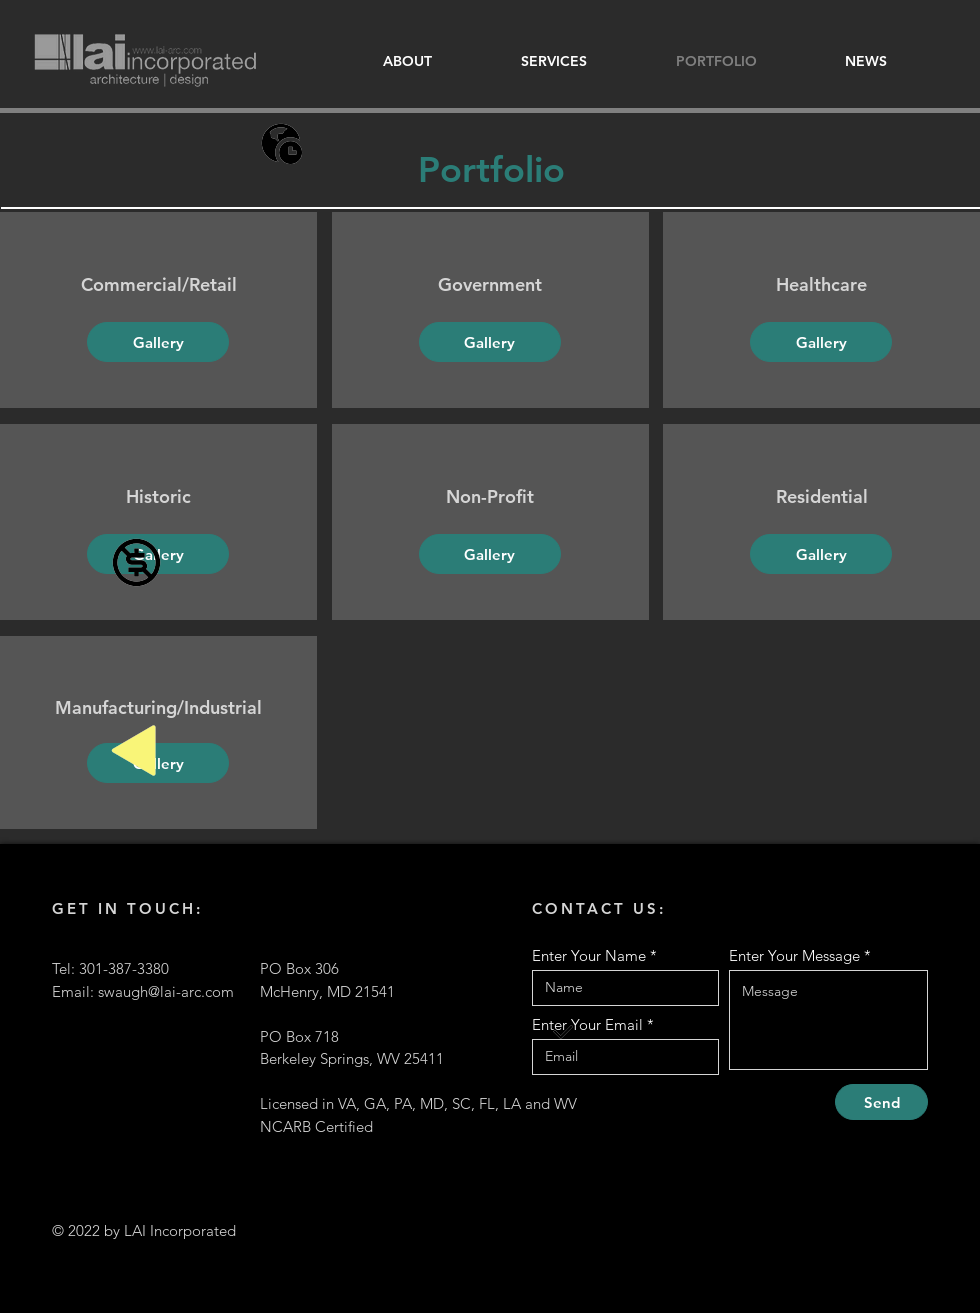 This screenshot has width=980, height=1313. I want to click on view or set time zone settings, so click(281, 143).